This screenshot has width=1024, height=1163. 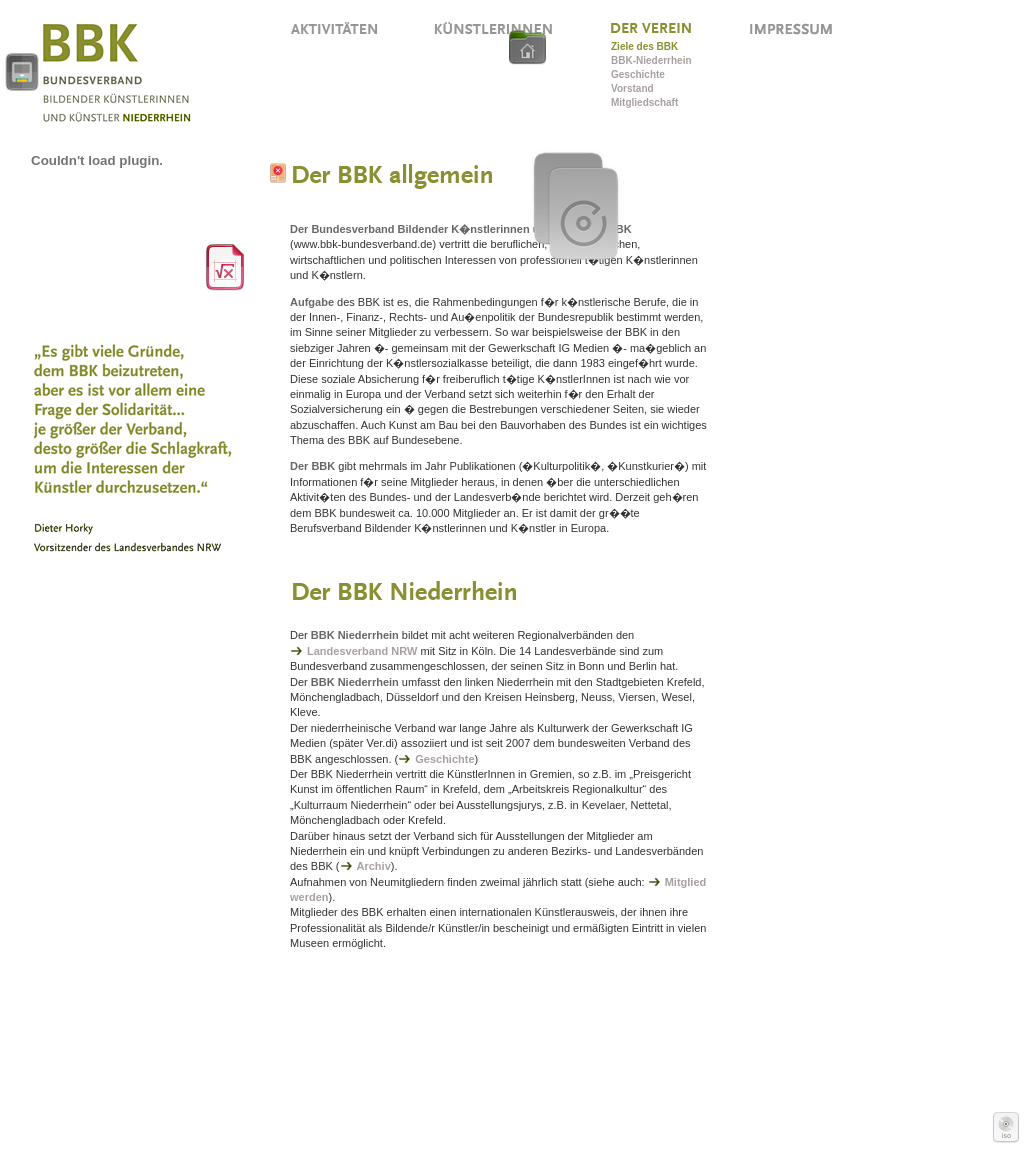 What do you see at coordinates (1006, 1127) in the screenshot?
I see `a CD/DVD disc image file (.iso format)` at bounding box center [1006, 1127].